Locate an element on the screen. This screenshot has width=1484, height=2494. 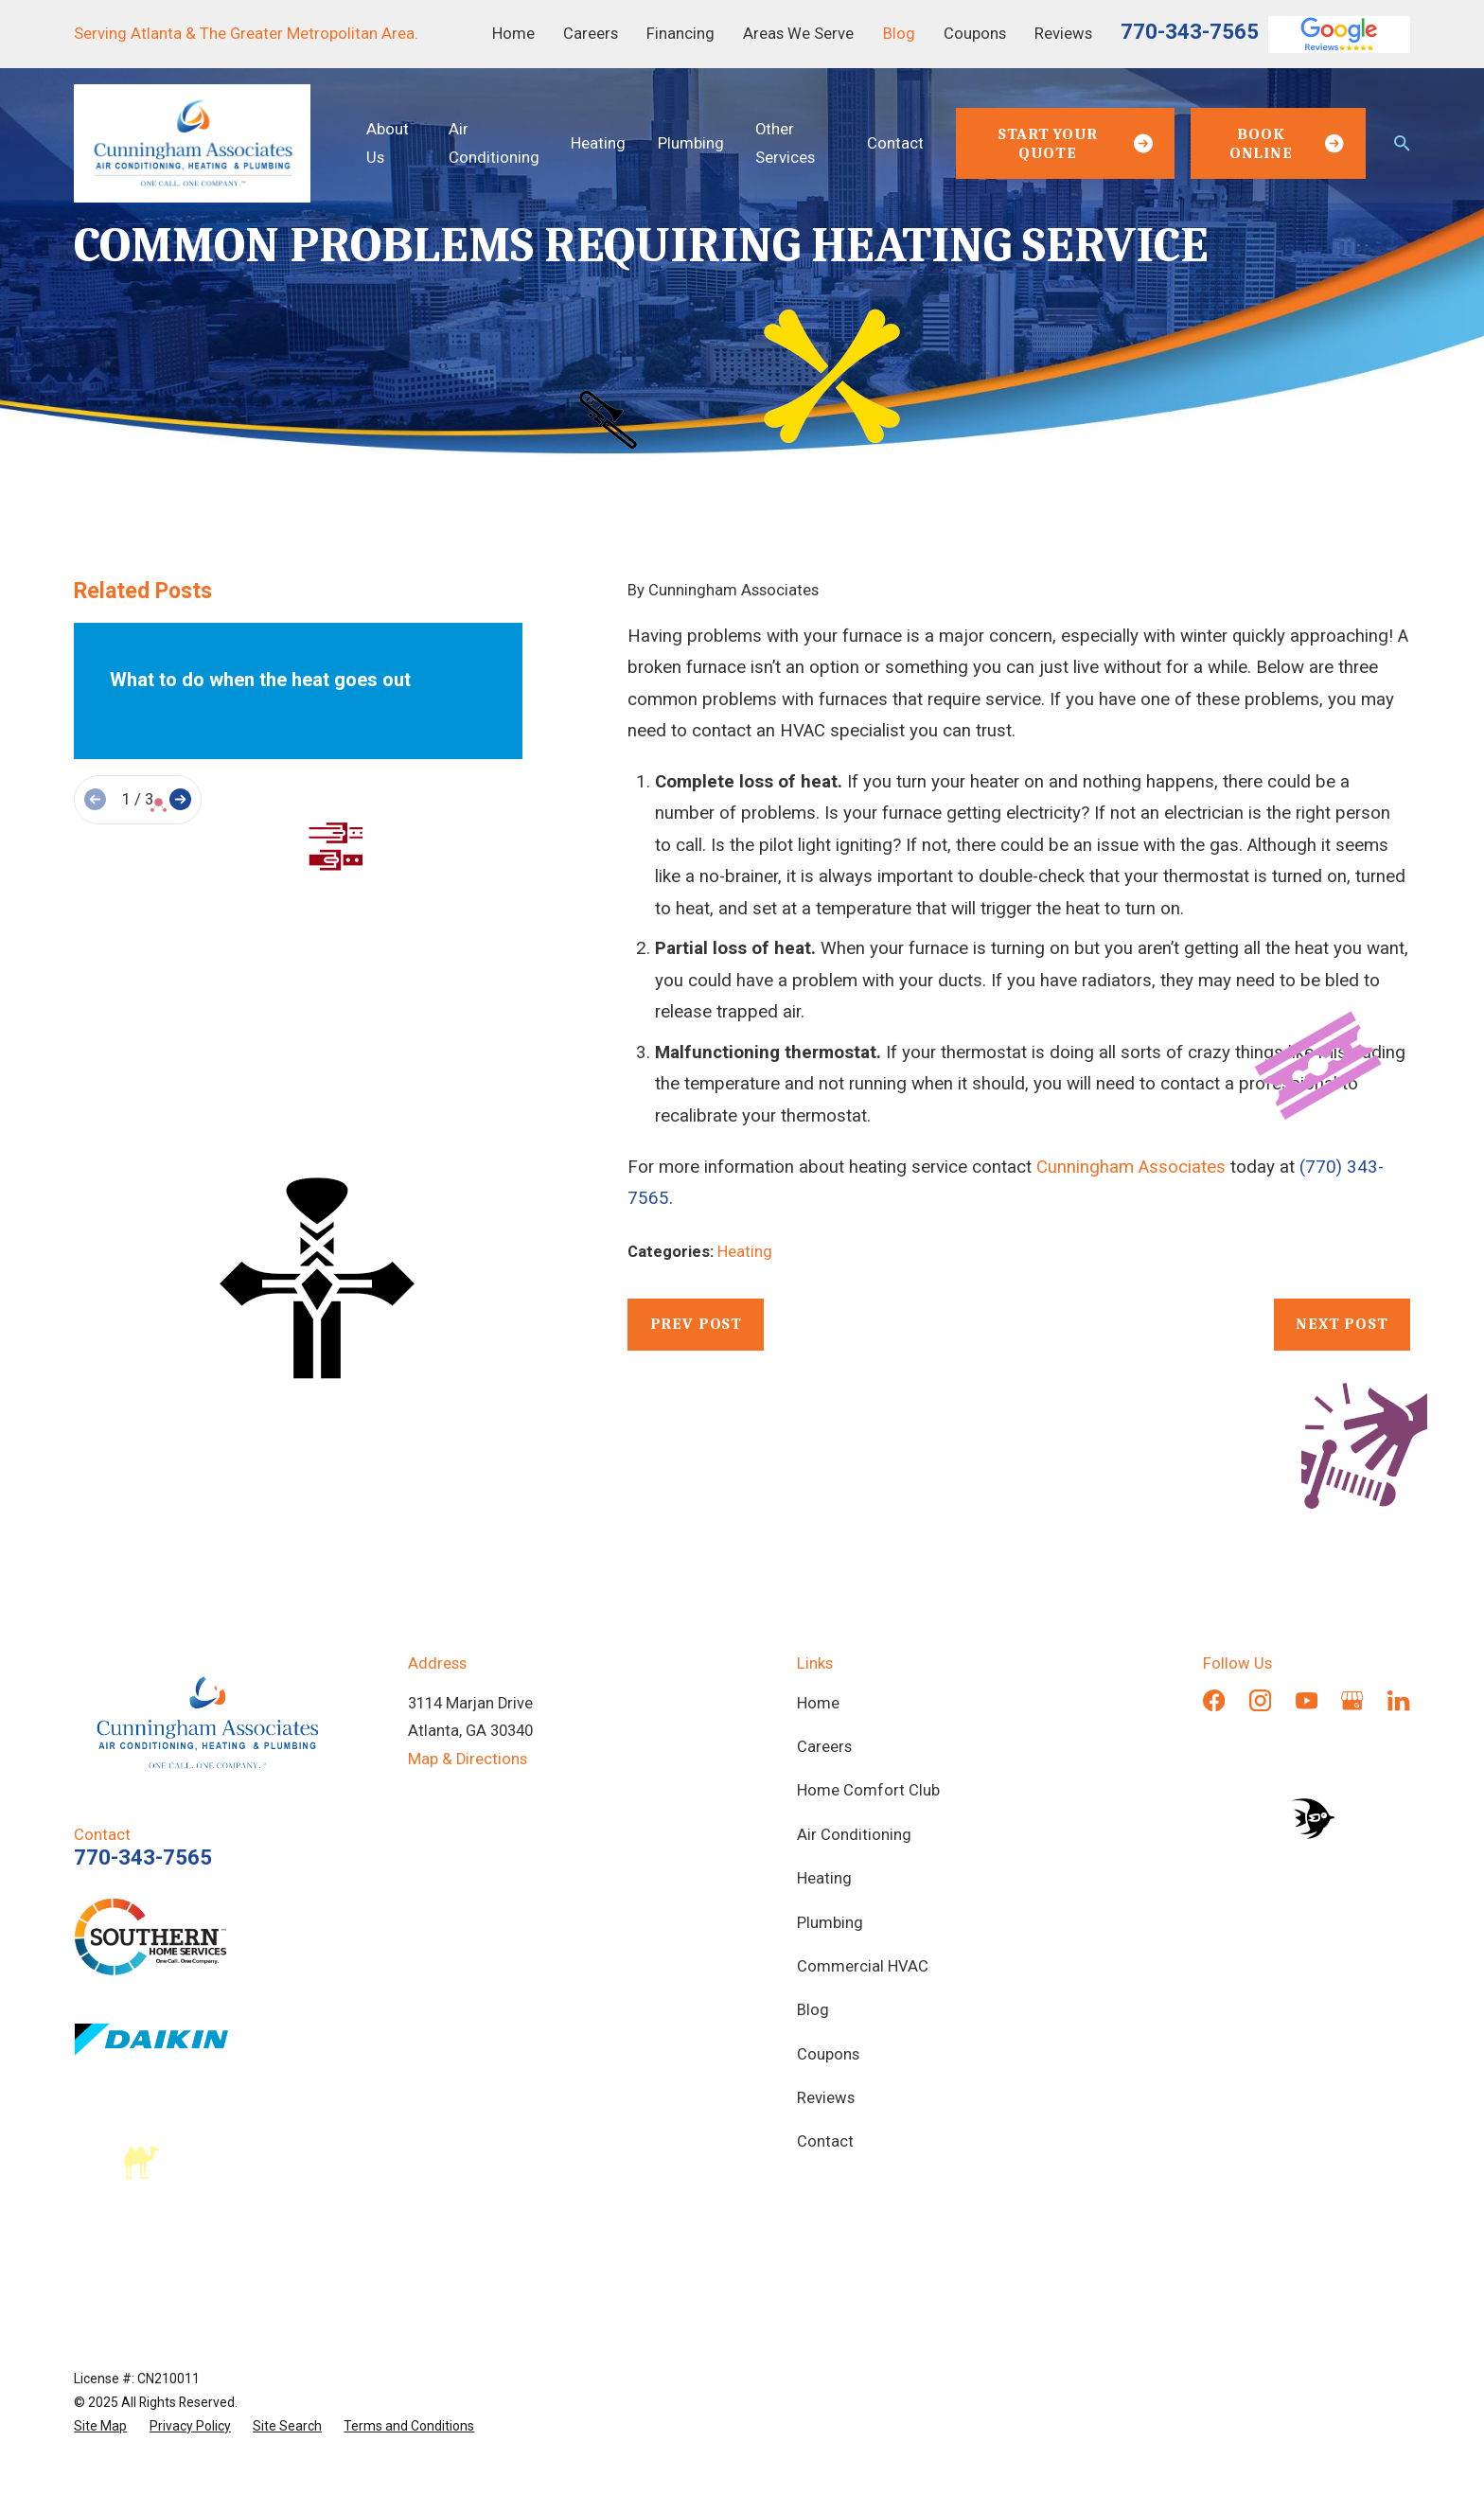
access brass instrument sounds or samples is located at coordinates (608, 419).